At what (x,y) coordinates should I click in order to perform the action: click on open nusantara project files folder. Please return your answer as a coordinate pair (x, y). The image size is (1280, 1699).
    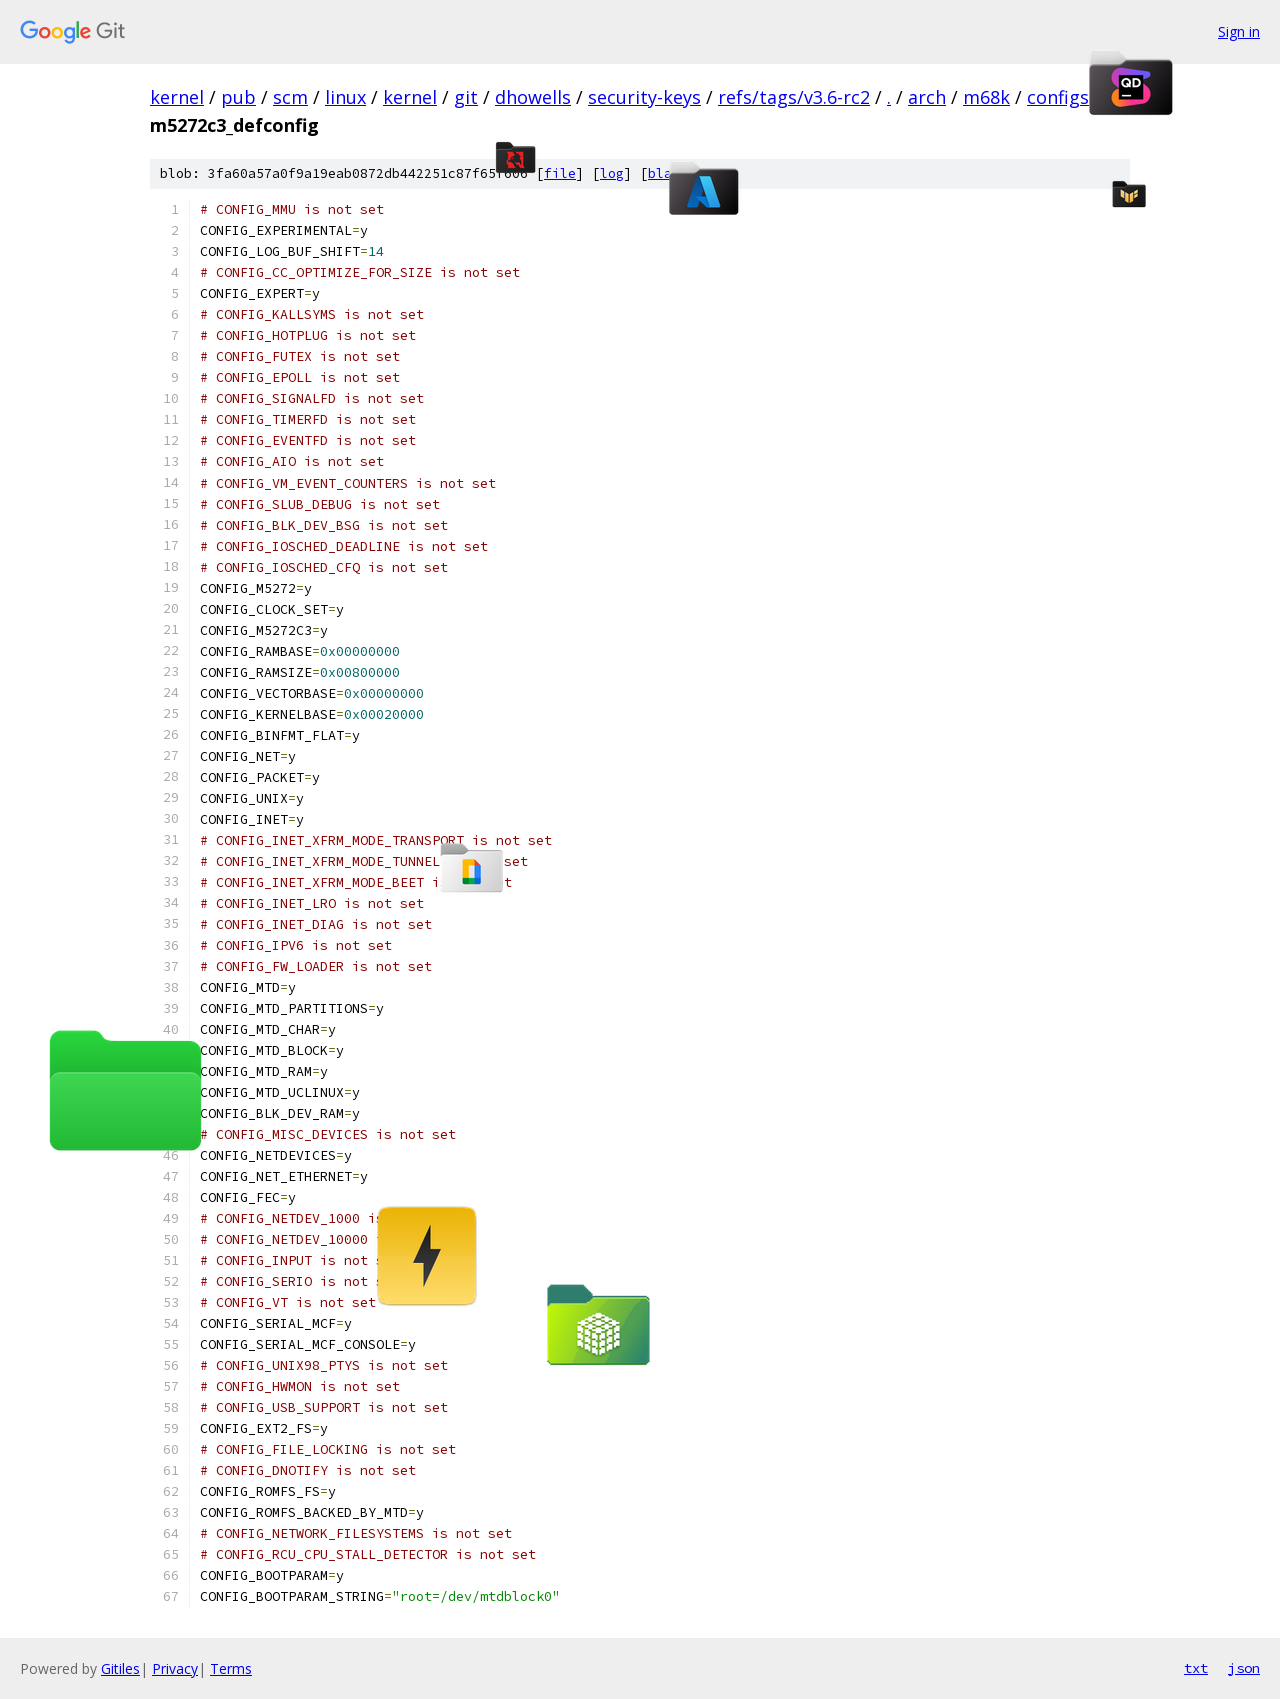
    Looking at the image, I should click on (515, 158).